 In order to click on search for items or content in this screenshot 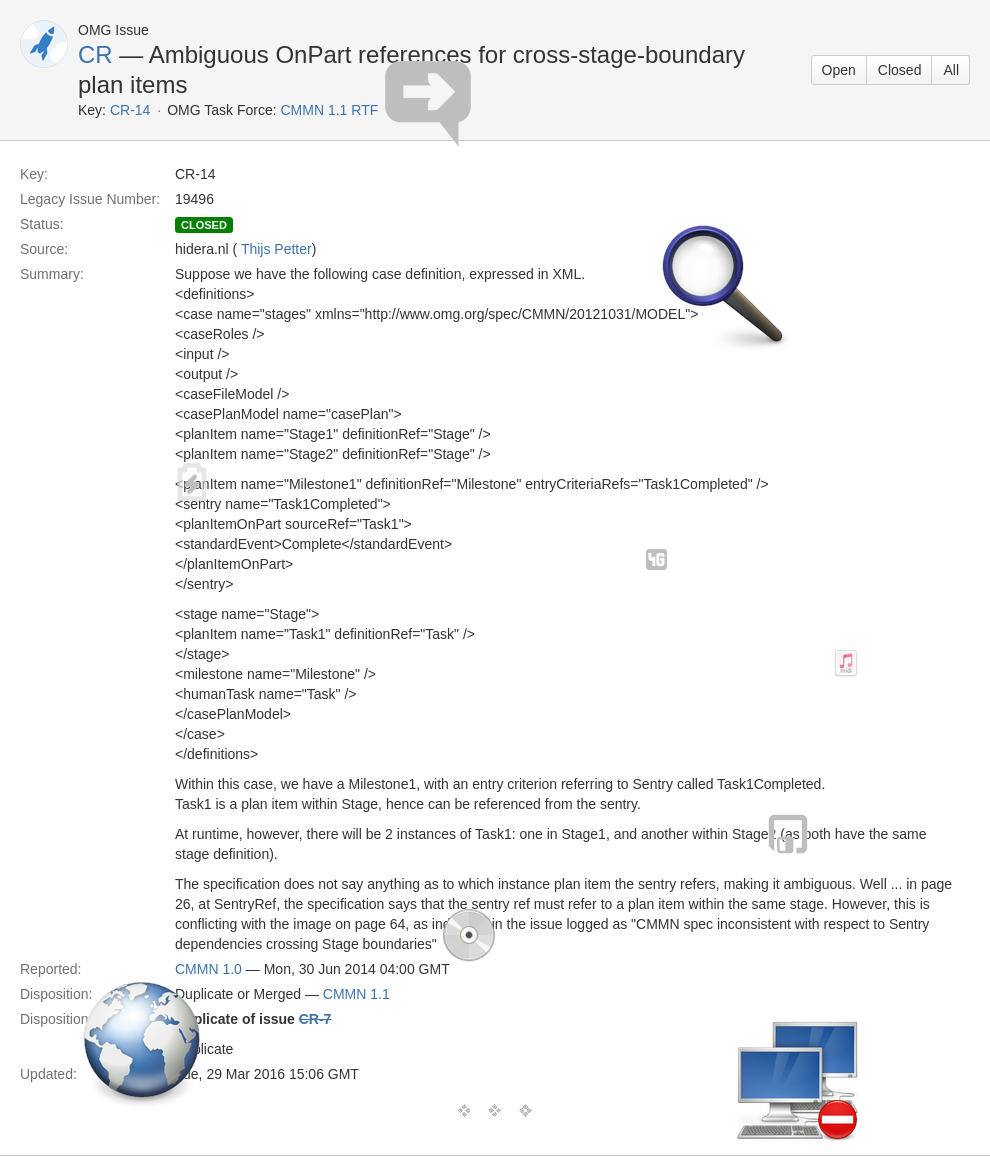, I will do `click(723, 286)`.